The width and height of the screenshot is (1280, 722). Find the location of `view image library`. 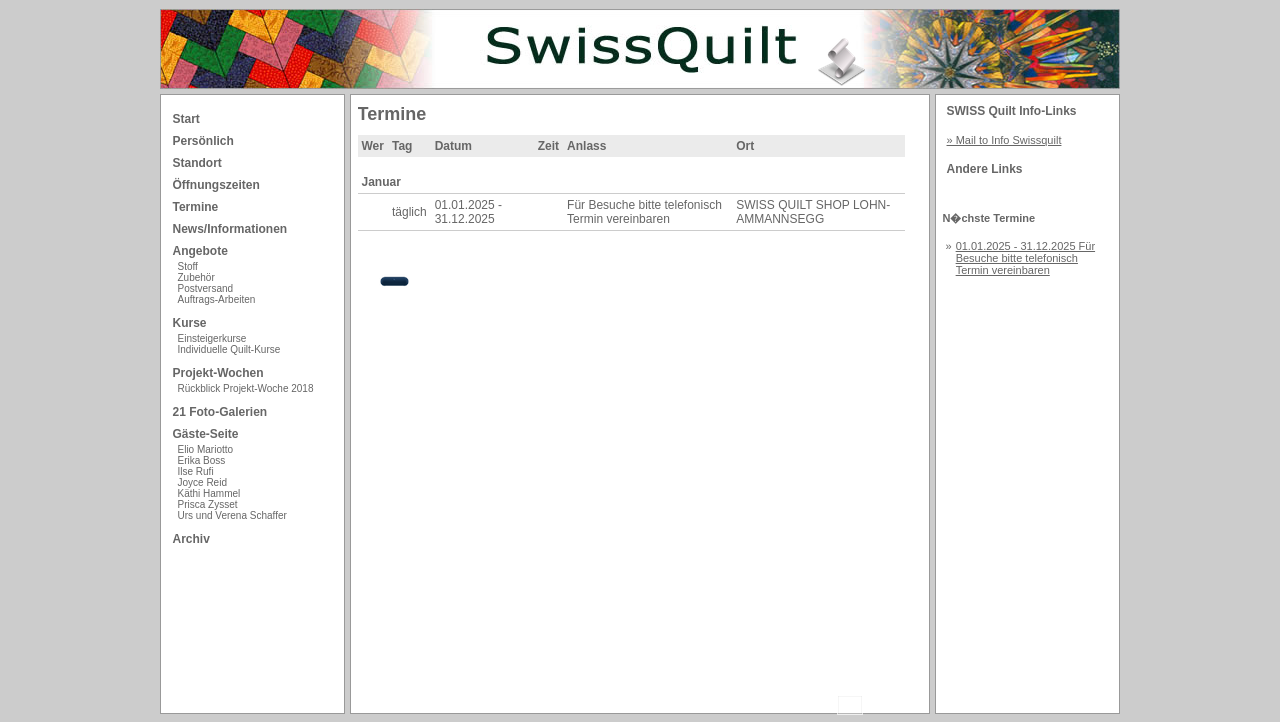

view image library is located at coordinates (850, 705).